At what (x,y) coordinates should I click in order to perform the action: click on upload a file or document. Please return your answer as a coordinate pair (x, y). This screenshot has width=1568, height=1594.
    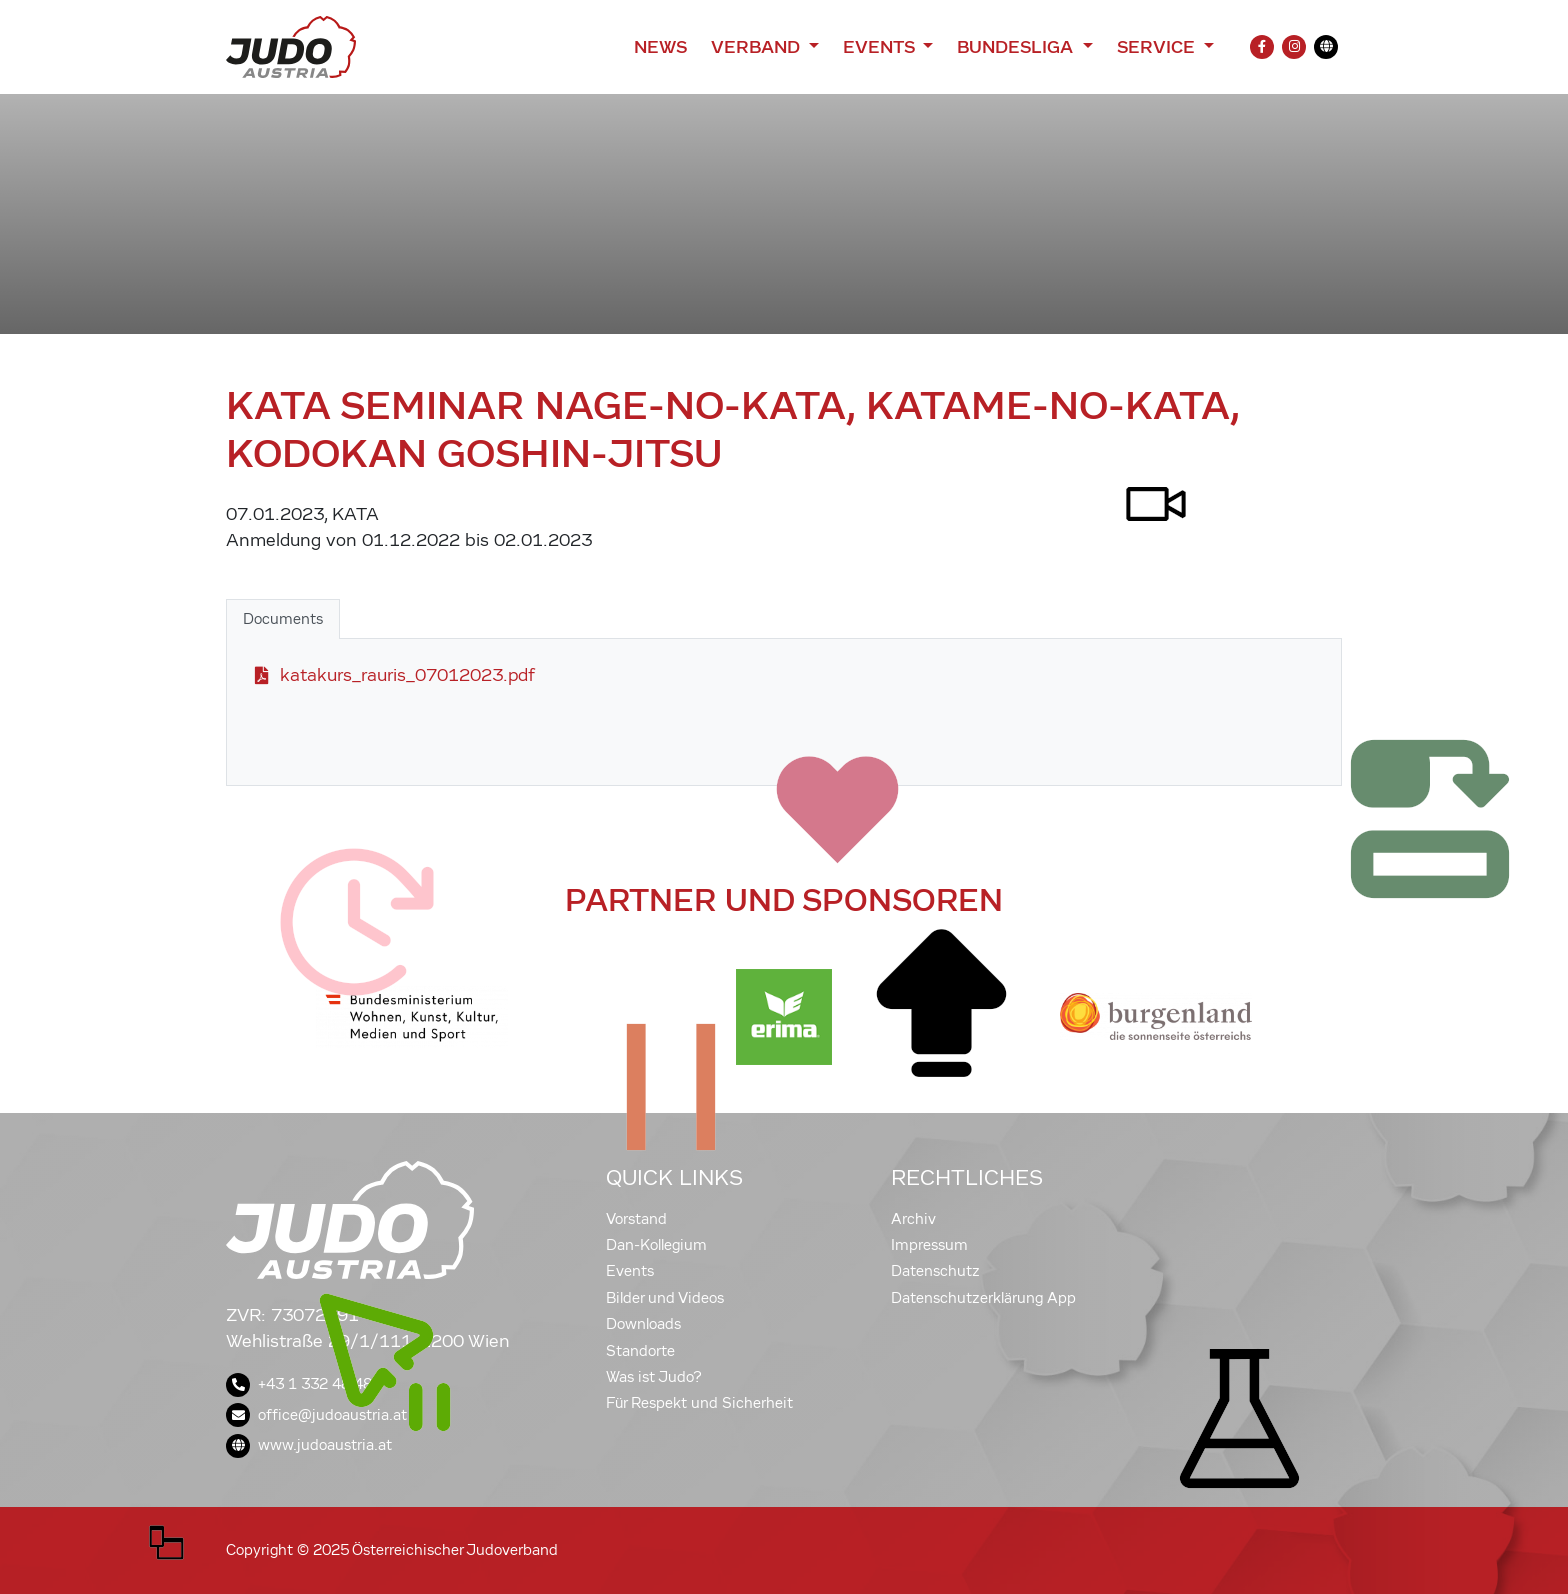
    Looking at the image, I should click on (941, 1001).